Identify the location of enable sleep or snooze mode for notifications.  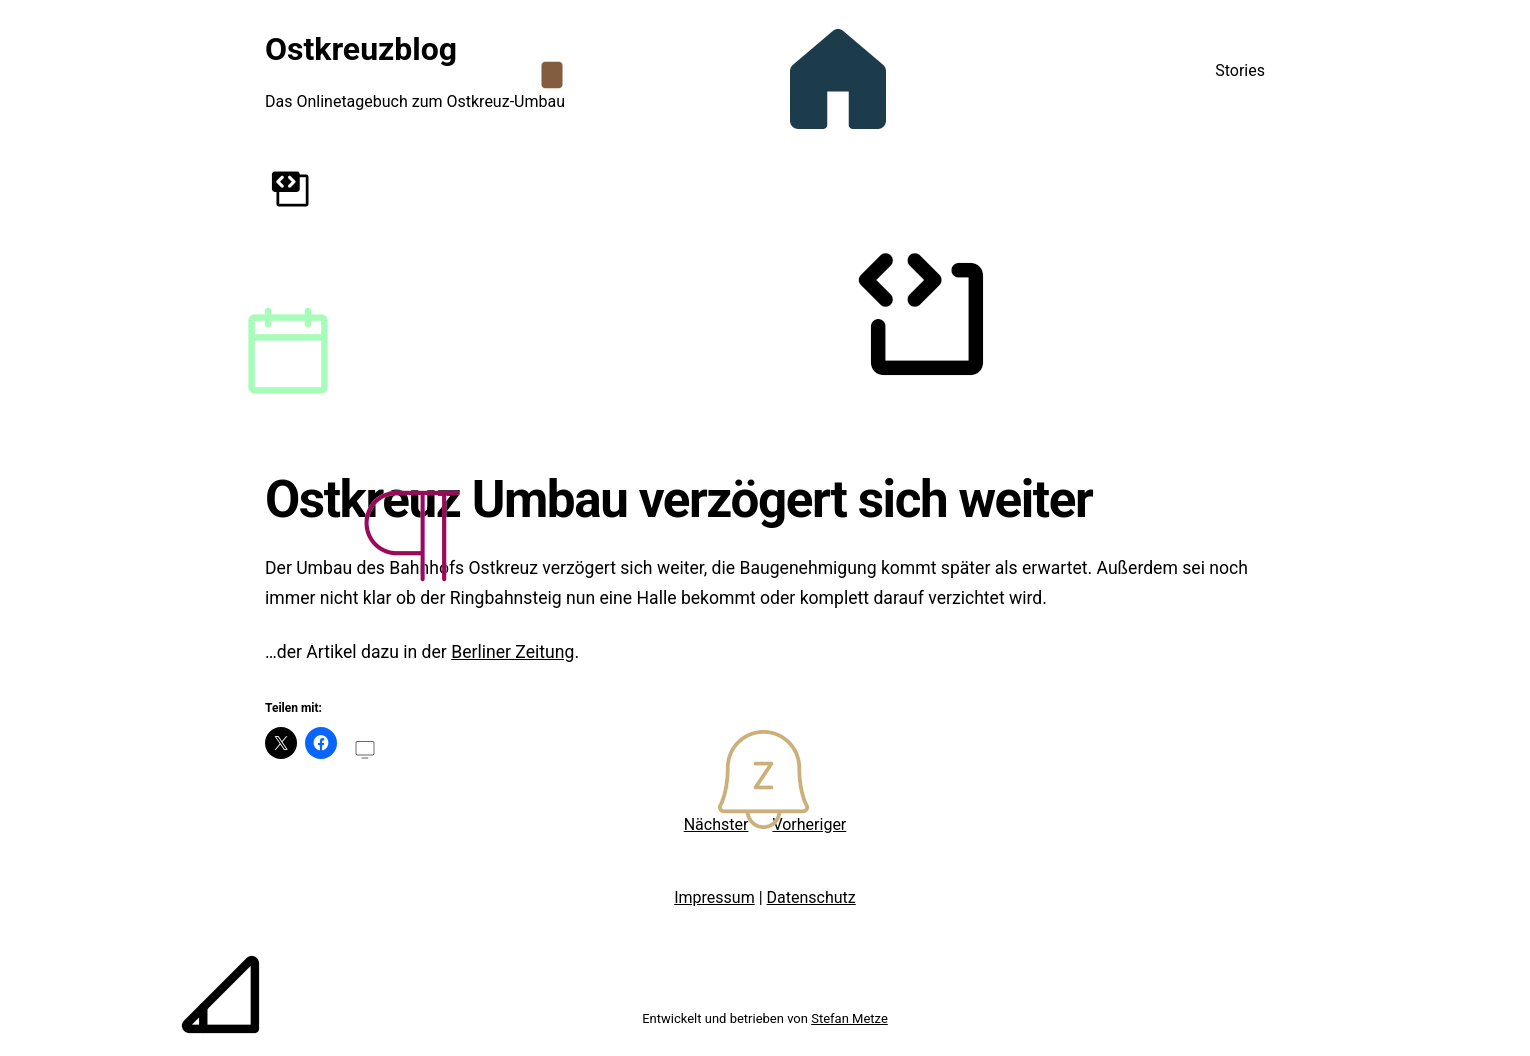
(763, 779).